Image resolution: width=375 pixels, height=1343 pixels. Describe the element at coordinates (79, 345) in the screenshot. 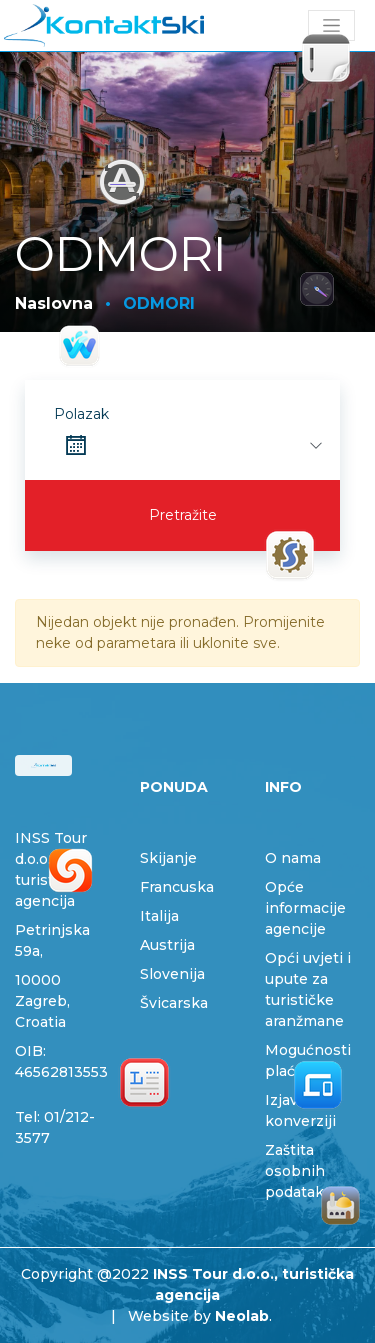

I see `open waterfox browser` at that location.